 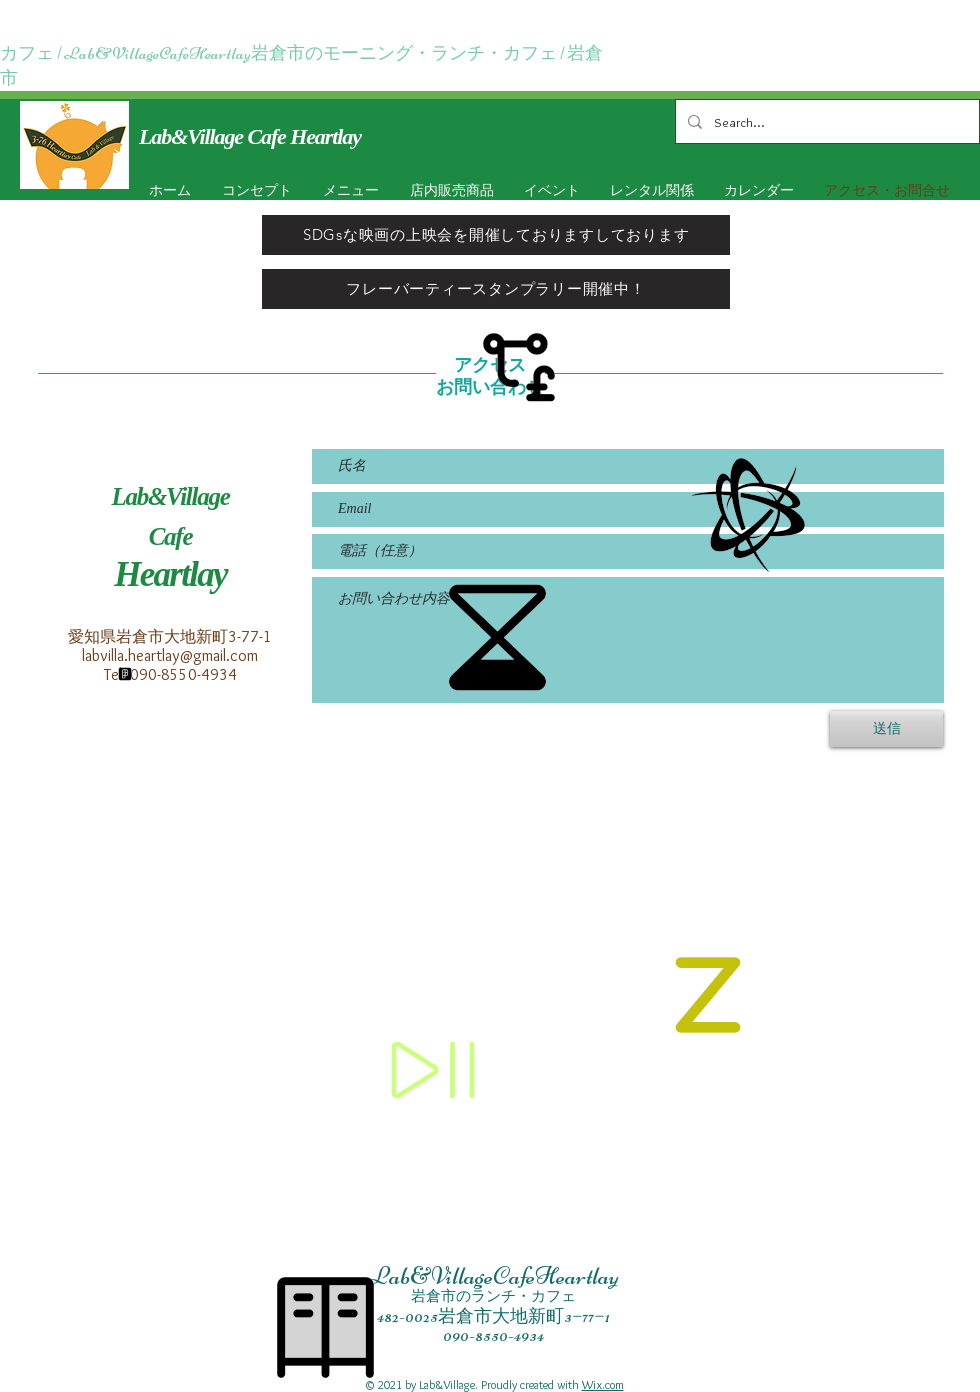 What do you see at coordinates (708, 995) in the screenshot?
I see `indicates items starting with the letter Z in an alphabetical list` at bounding box center [708, 995].